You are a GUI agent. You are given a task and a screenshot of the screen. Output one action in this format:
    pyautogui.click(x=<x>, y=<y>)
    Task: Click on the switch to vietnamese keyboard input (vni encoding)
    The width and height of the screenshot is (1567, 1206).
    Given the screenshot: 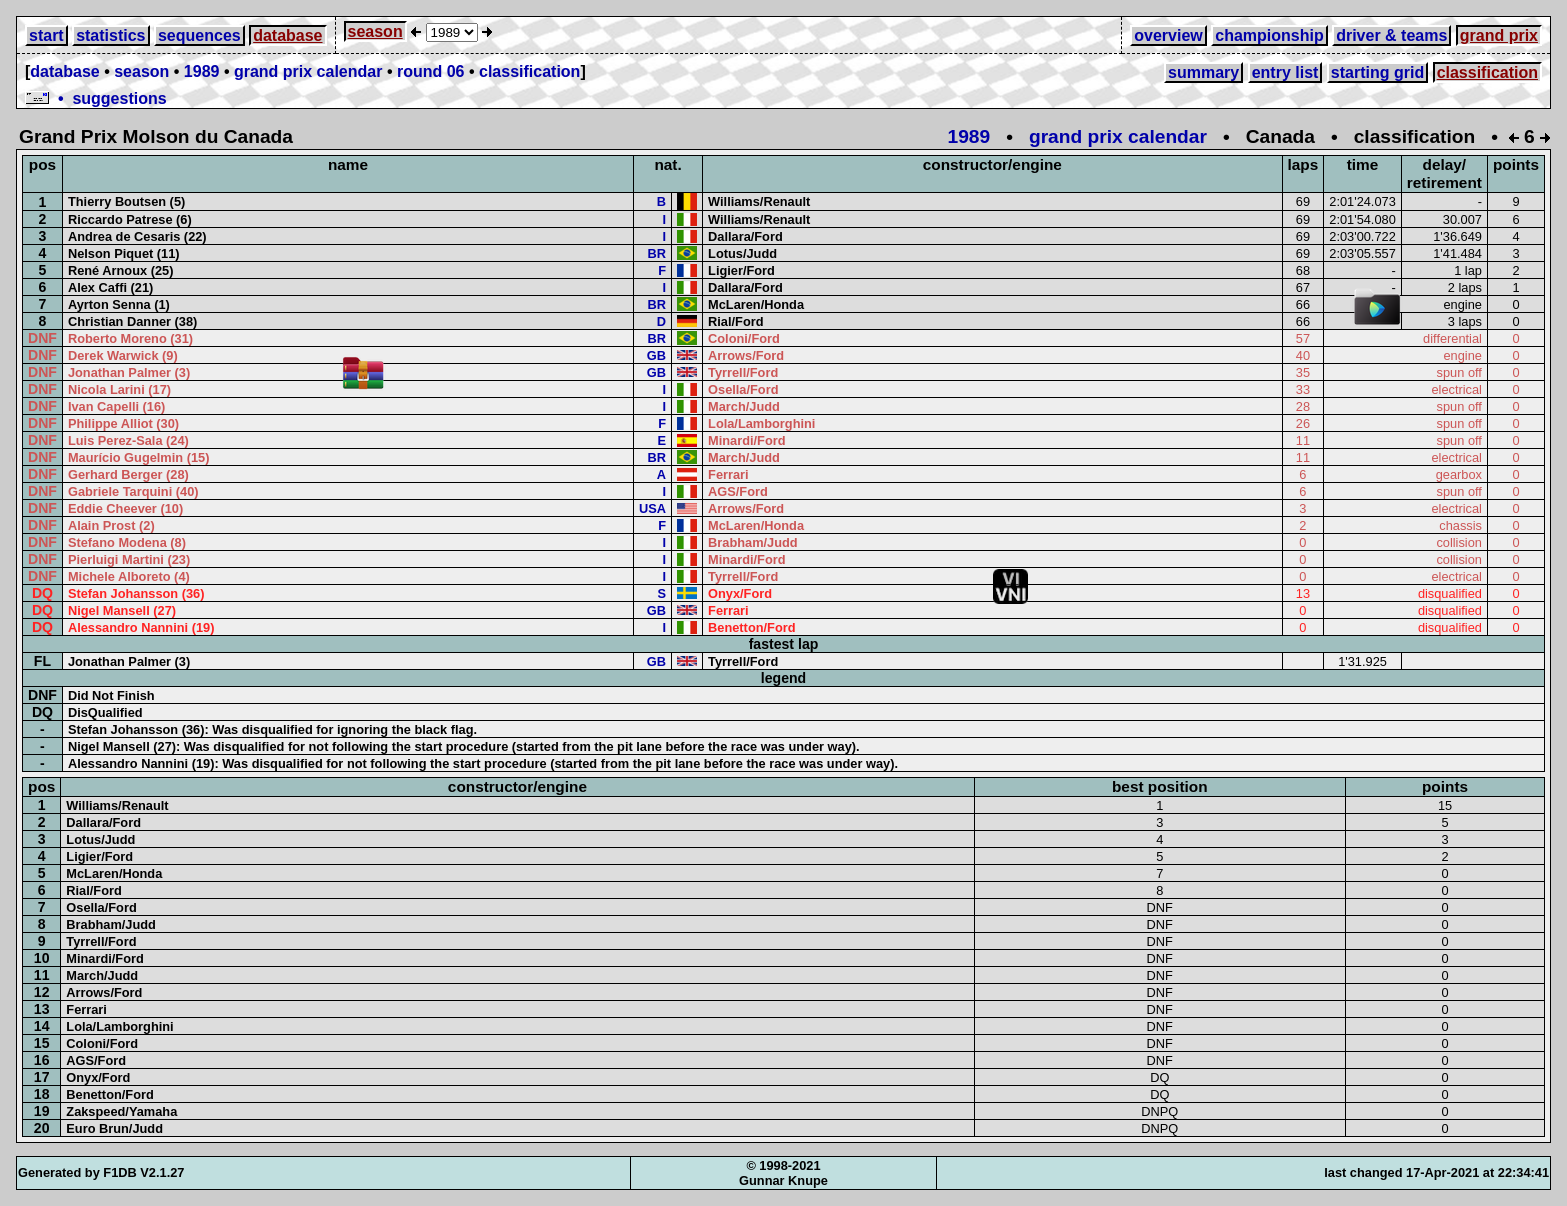 What is the action you would take?
    pyautogui.click(x=1010, y=586)
    